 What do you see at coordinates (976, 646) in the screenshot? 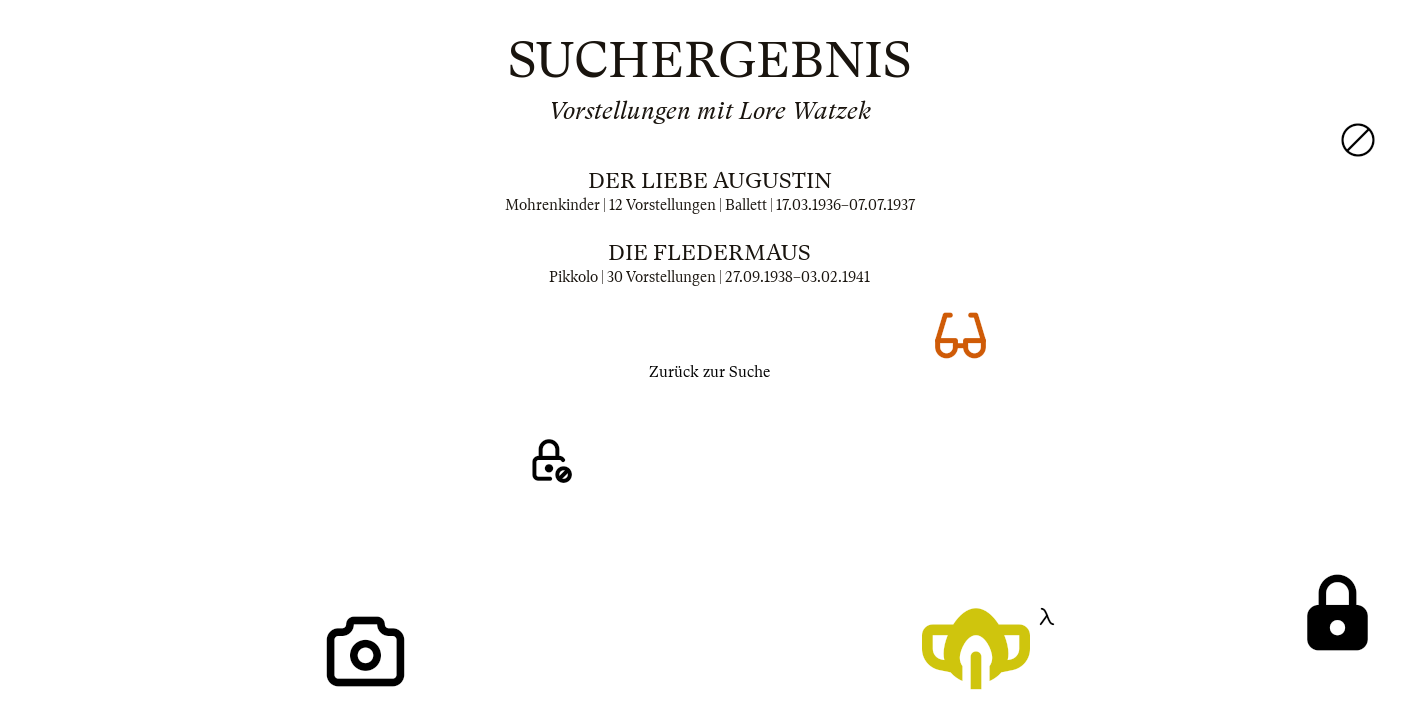
I see `indicates respiratory protection or ventilator equipment` at bounding box center [976, 646].